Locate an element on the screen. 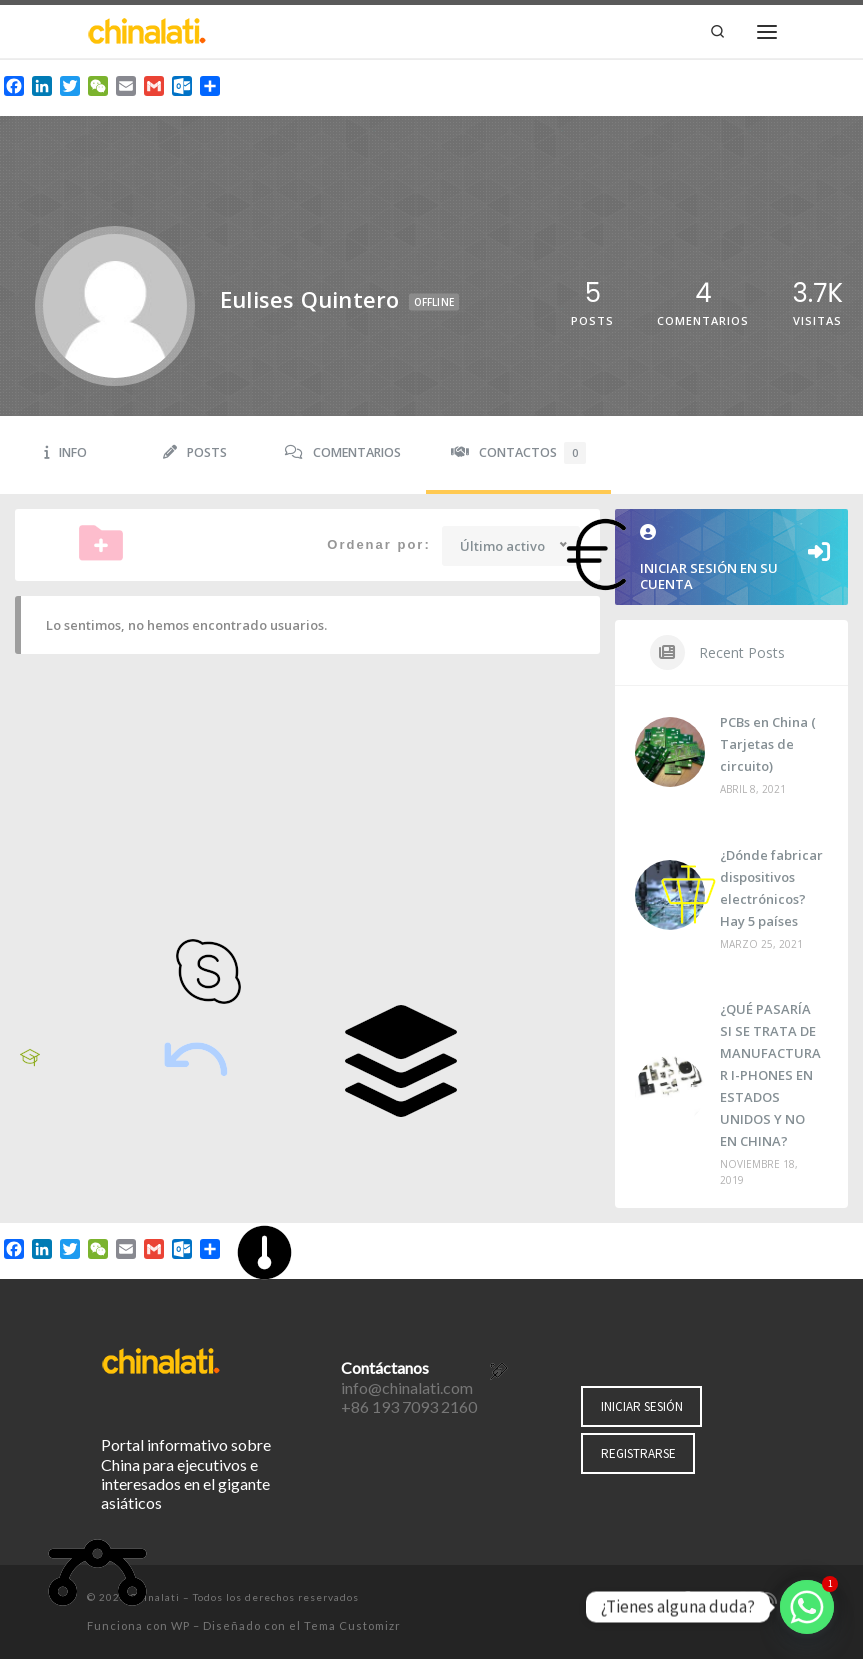  open Buffer social media scheduling app is located at coordinates (401, 1061).